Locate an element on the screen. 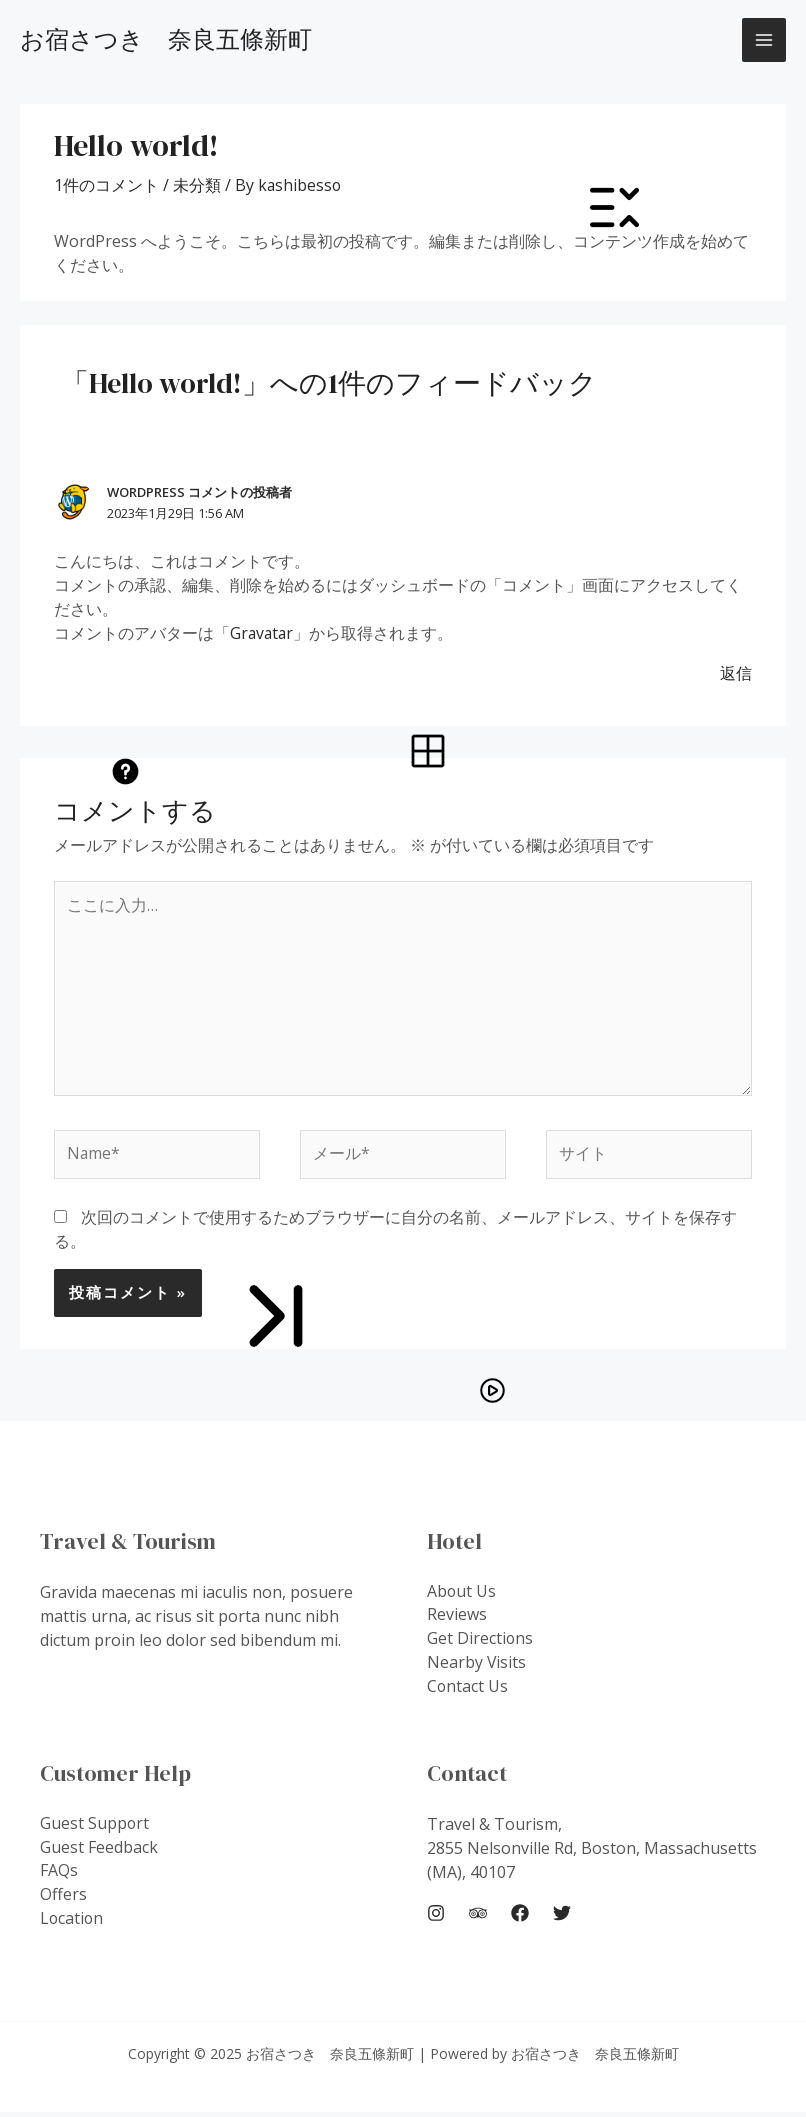 Image resolution: width=806 pixels, height=2117 pixels. collapse or expand all list items is located at coordinates (614, 207).